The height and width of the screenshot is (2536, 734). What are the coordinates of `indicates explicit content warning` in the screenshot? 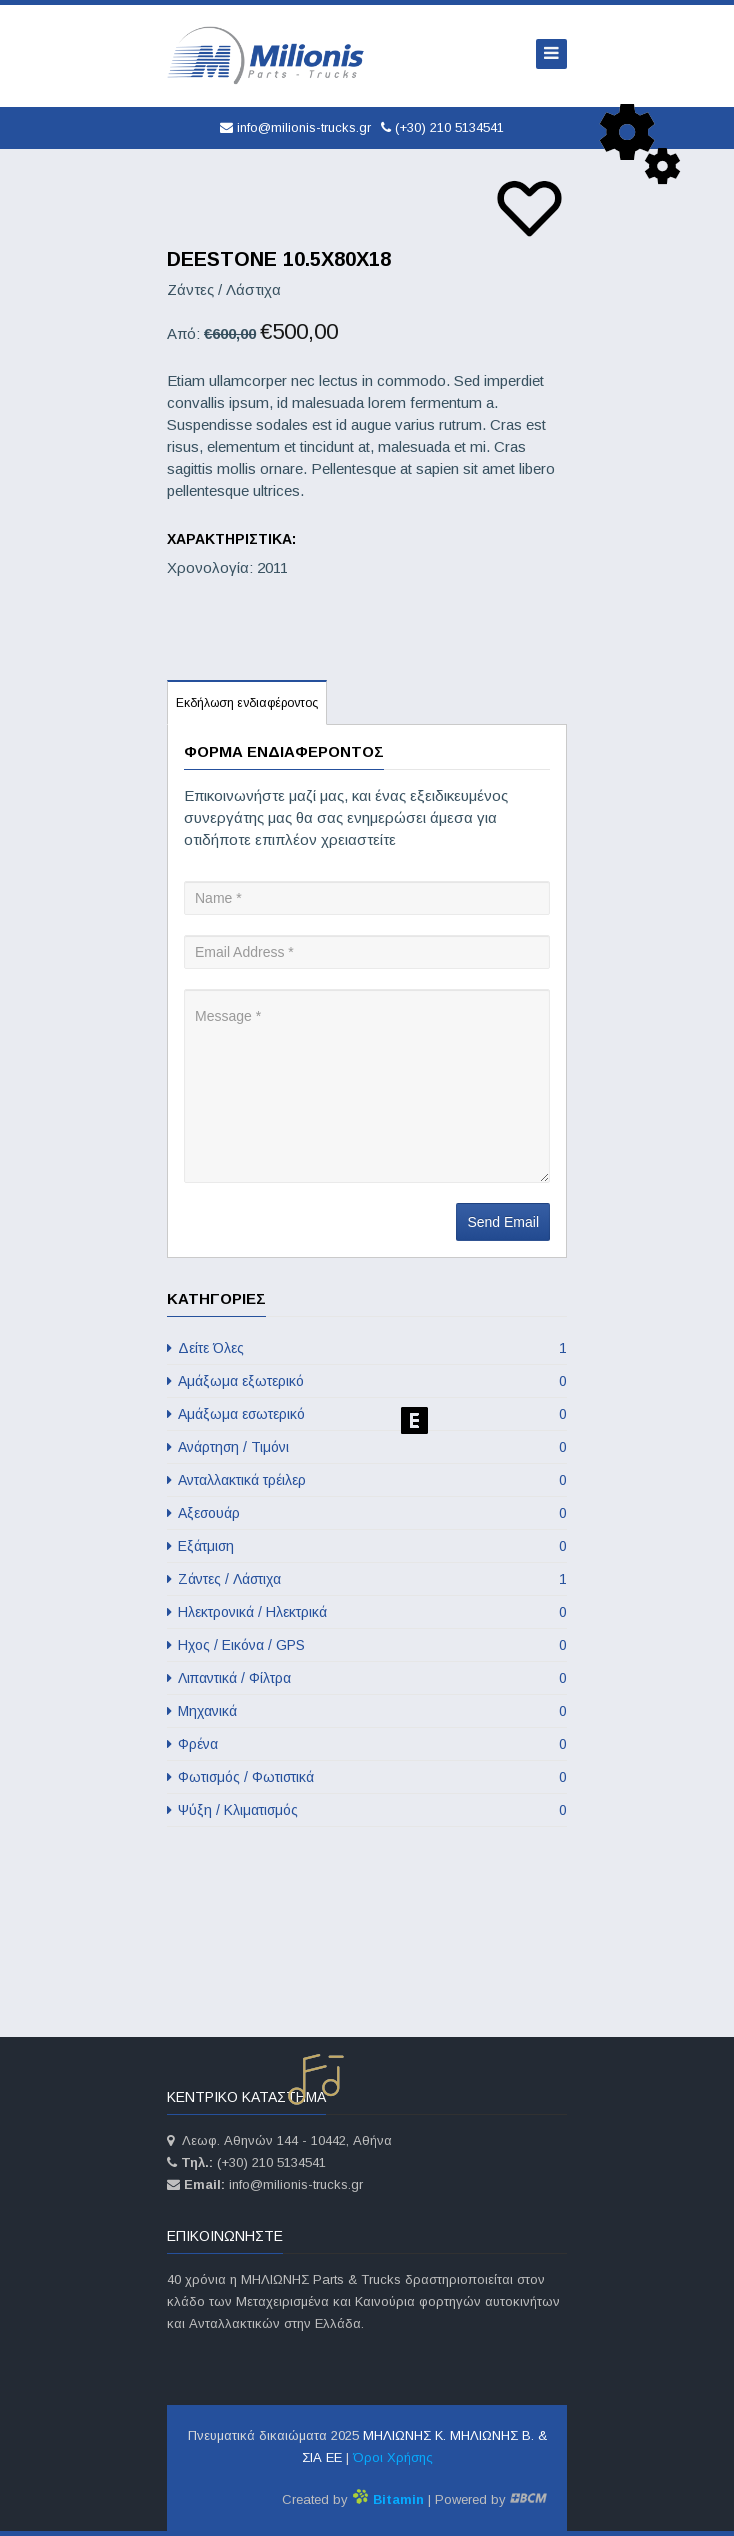 It's located at (414, 1420).